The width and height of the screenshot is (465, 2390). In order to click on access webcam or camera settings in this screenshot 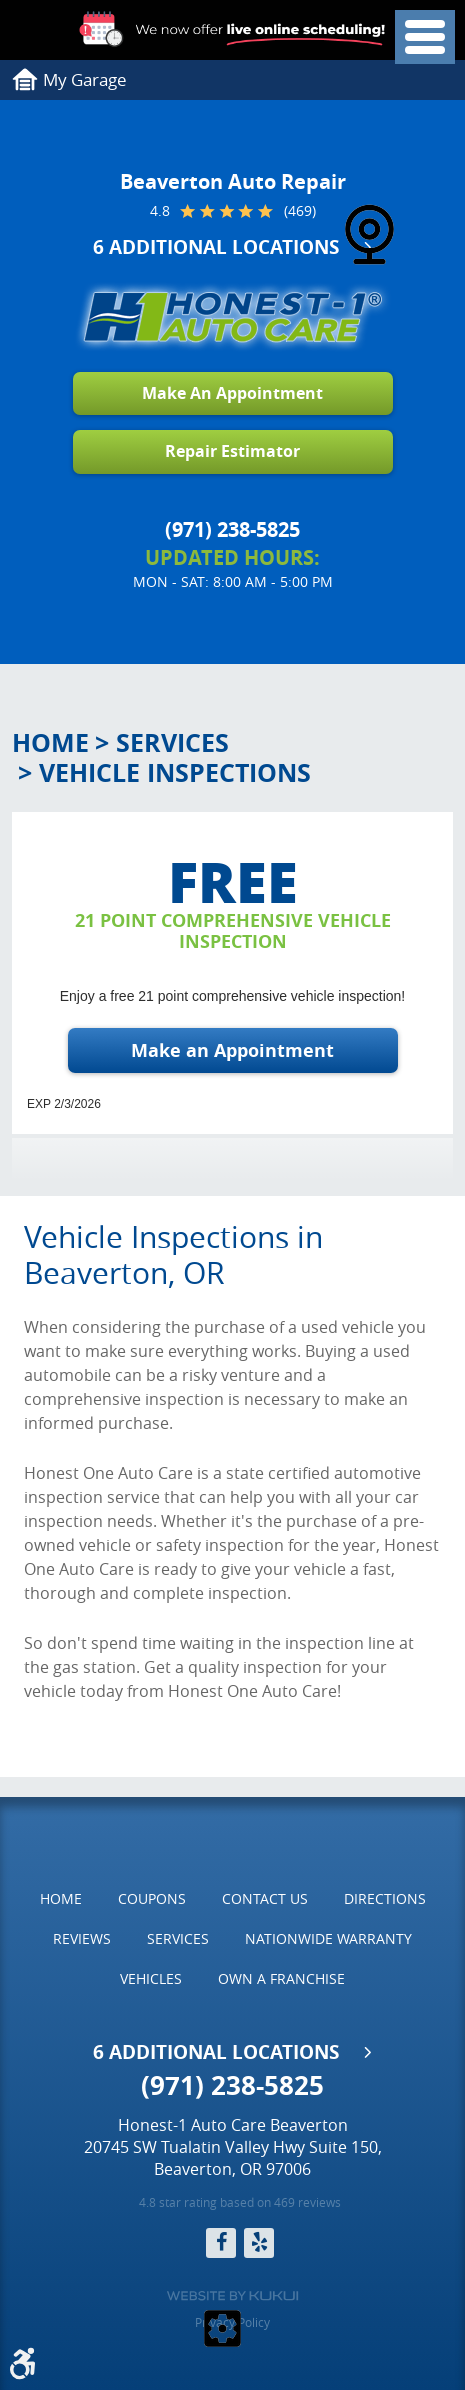, I will do `click(369, 234)`.